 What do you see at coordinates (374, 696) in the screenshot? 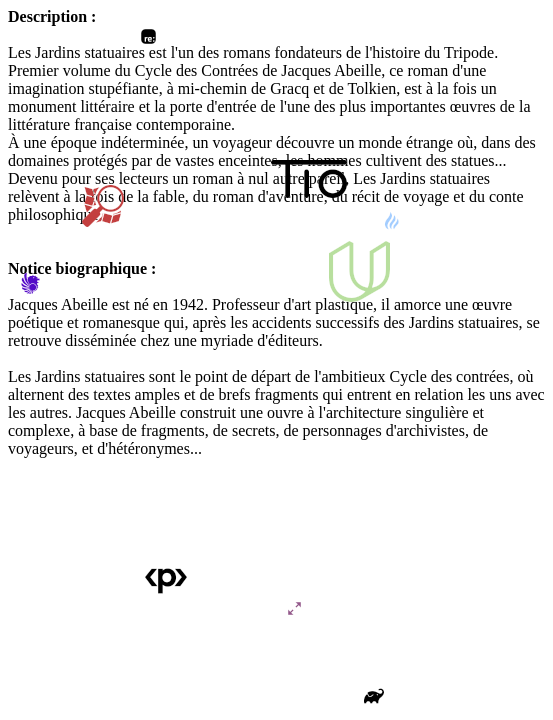
I see `Gradle build automation tool logo` at bounding box center [374, 696].